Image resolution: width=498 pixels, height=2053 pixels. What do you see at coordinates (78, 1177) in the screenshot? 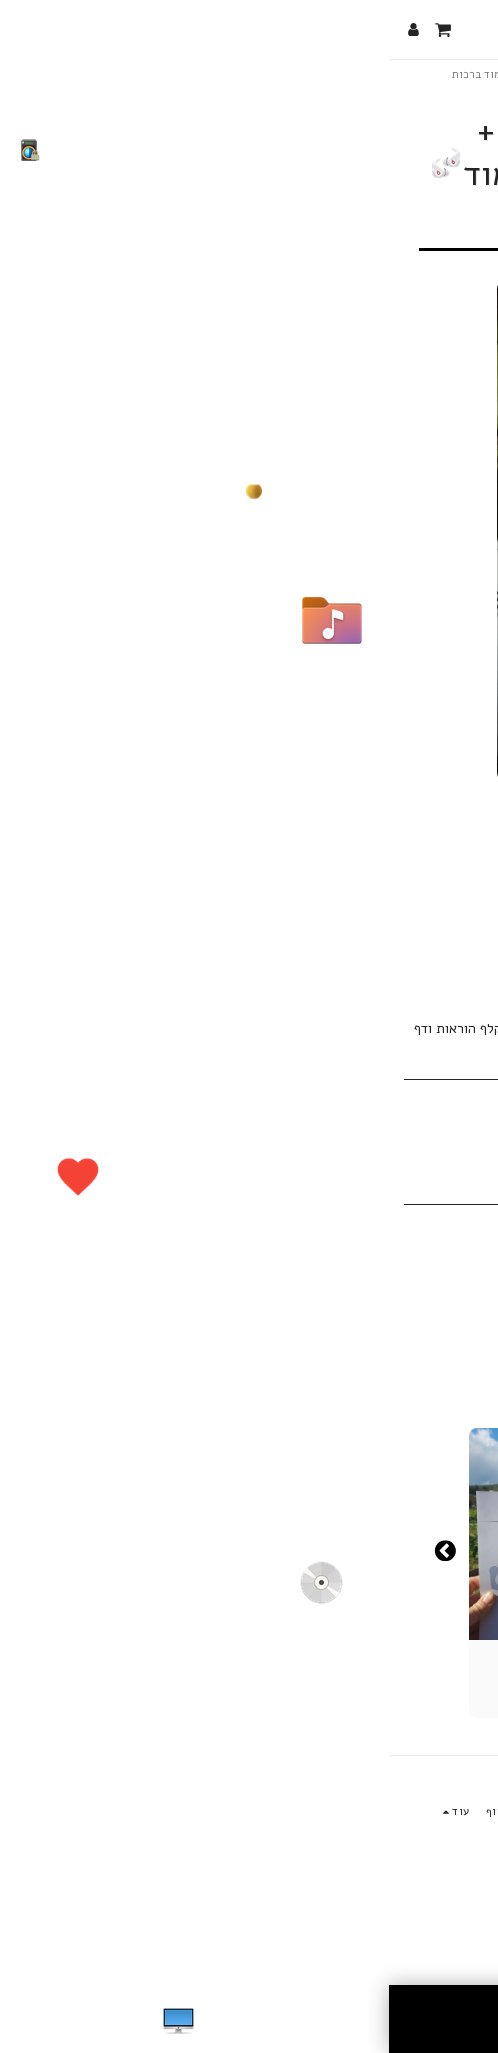
I see `mark item as favorite` at bounding box center [78, 1177].